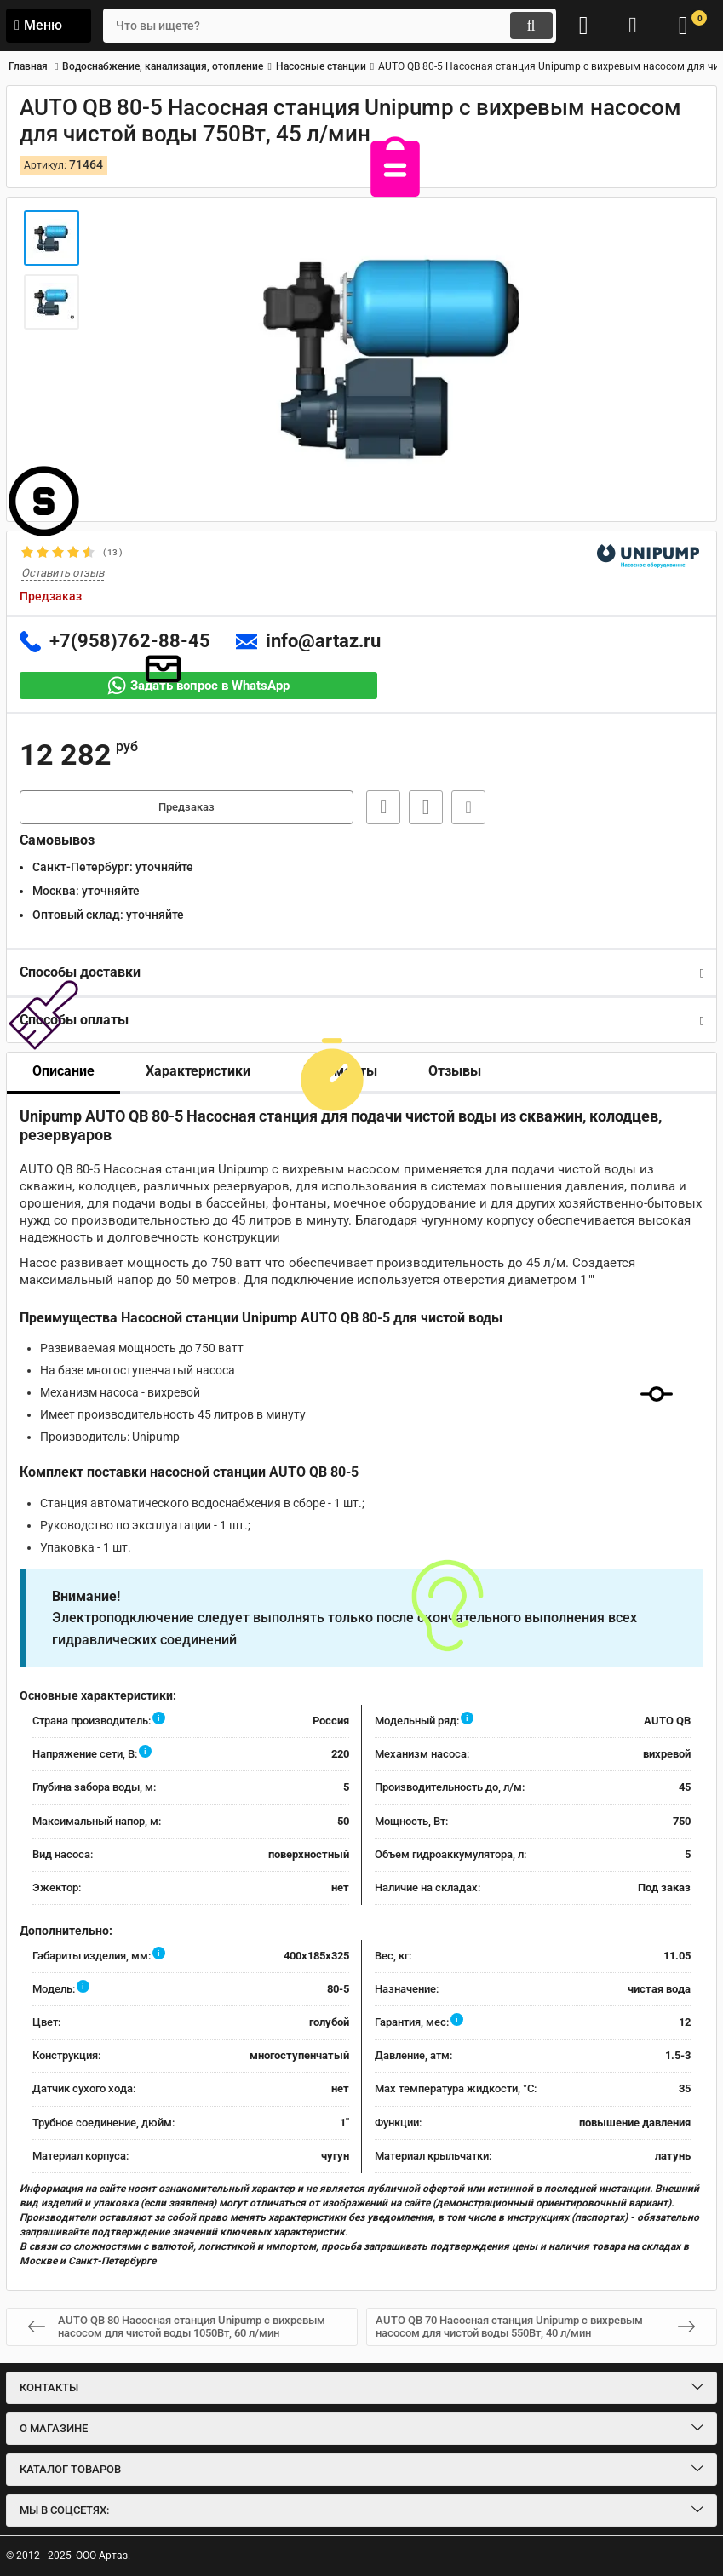 Image resolution: width=723 pixels, height=2576 pixels. Describe the element at coordinates (332, 1077) in the screenshot. I see `set a countdown timer` at that location.